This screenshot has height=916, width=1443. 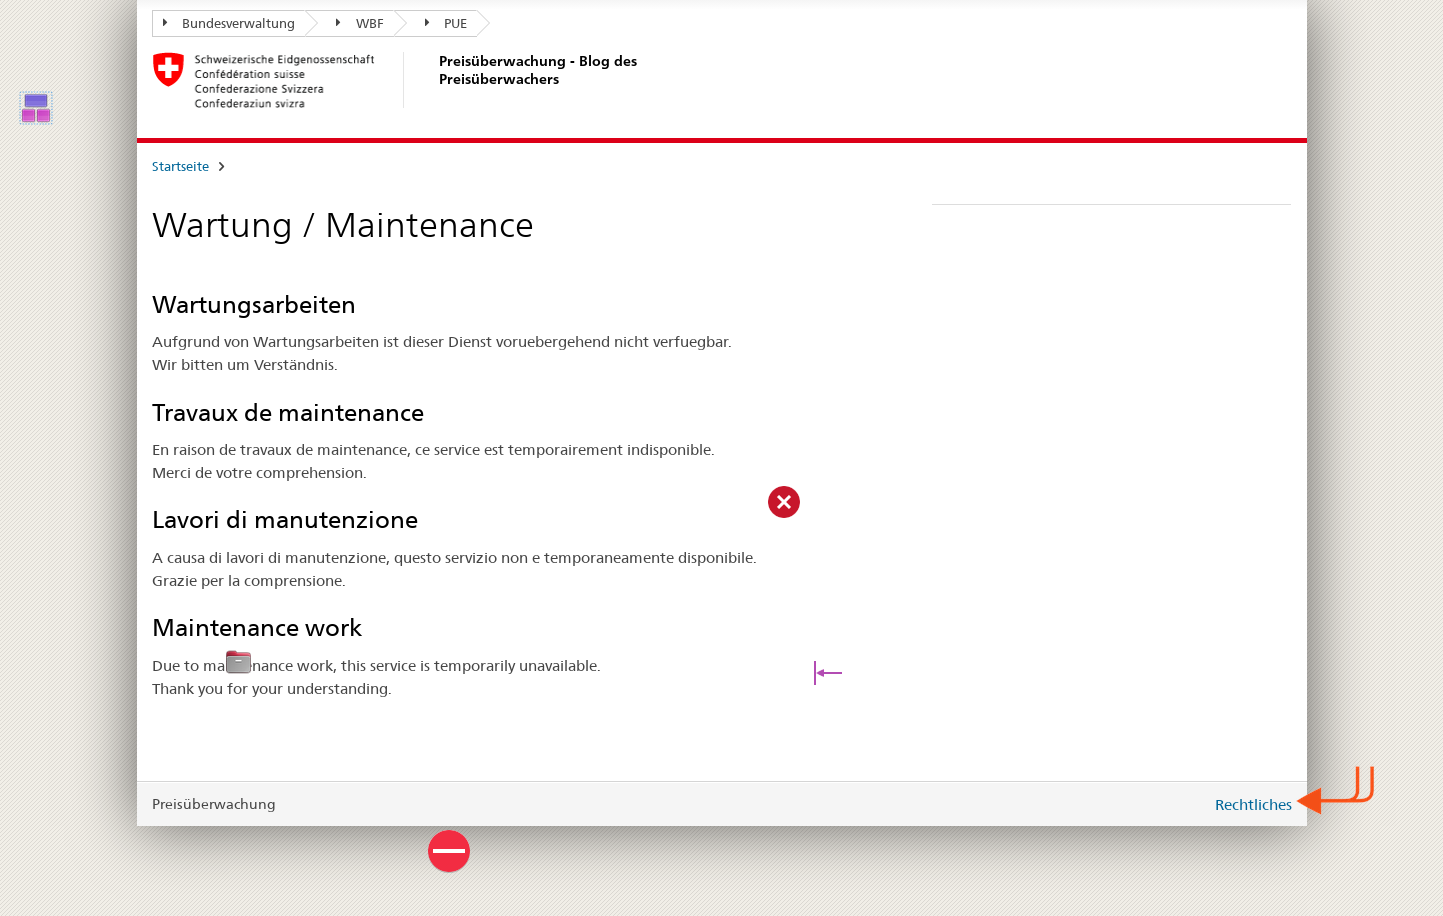 What do you see at coordinates (36, 108) in the screenshot?
I see `select all items in the current view` at bounding box center [36, 108].